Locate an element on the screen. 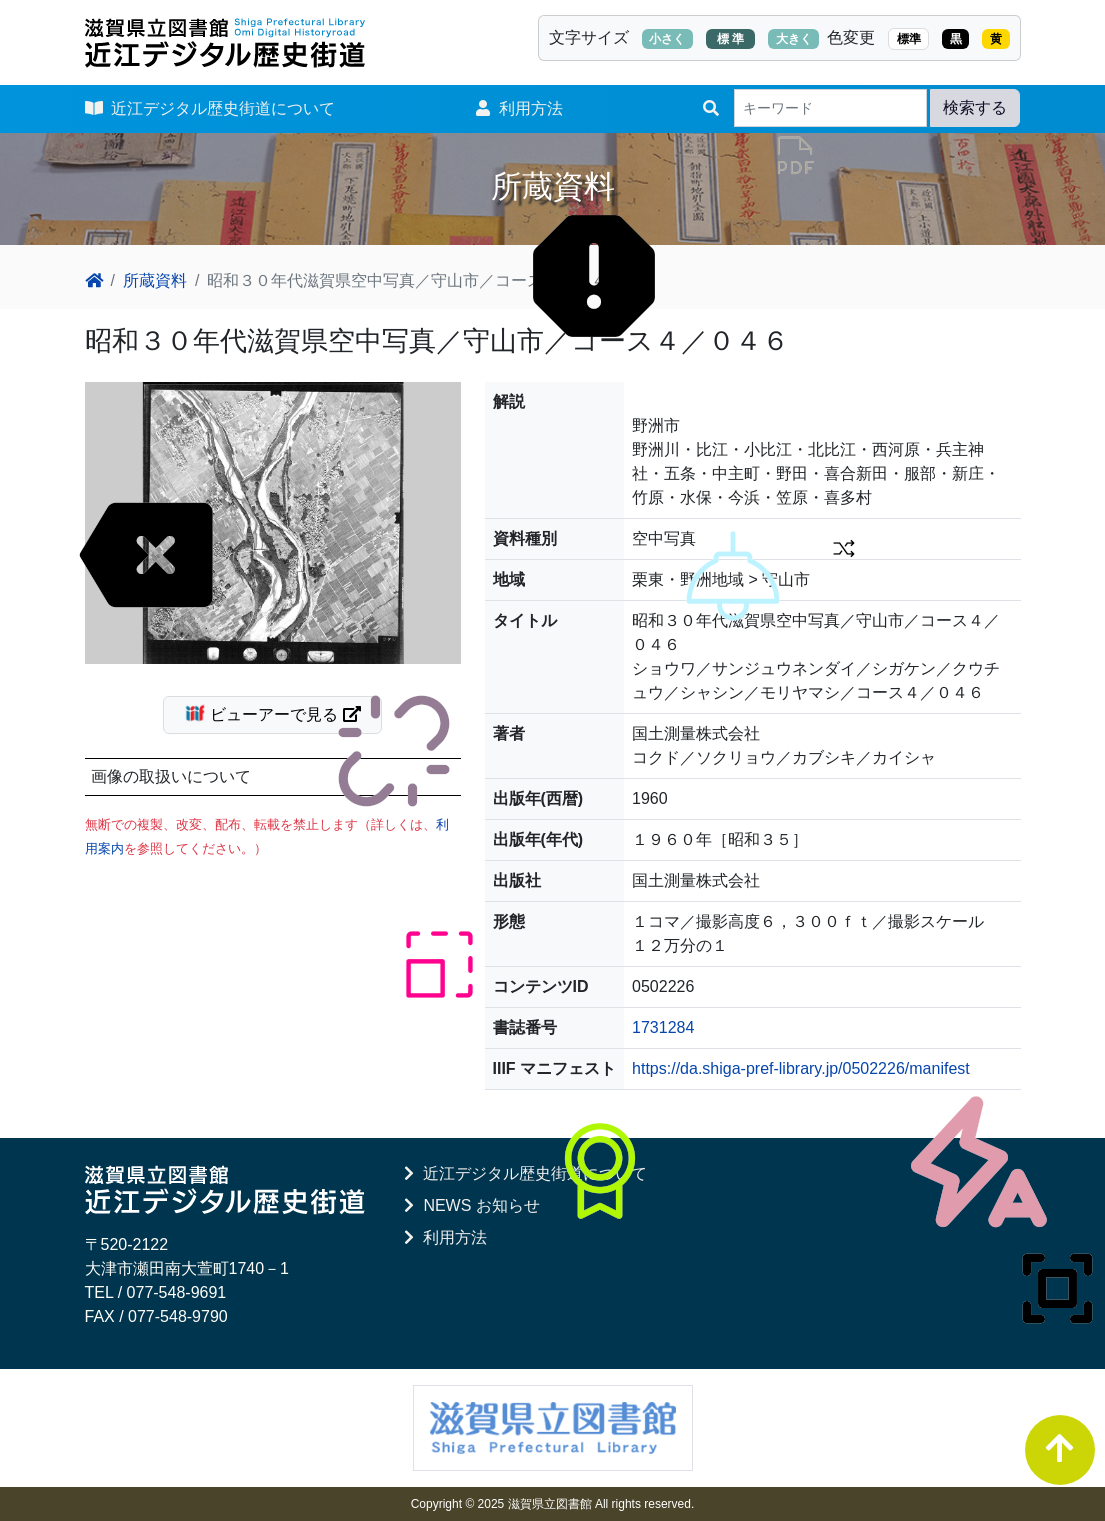 The image size is (1105, 1521). view achievements or awards is located at coordinates (600, 1171).